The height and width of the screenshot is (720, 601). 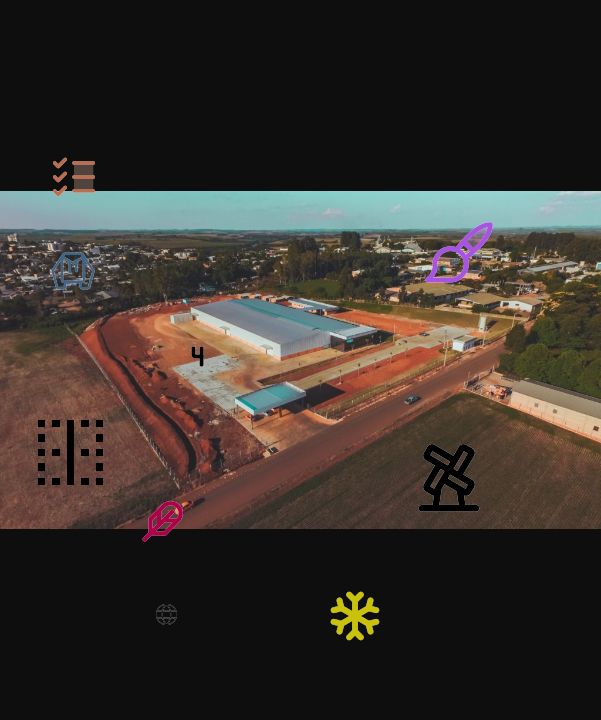 I want to click on activate cooling or air conditioning mode, so click(x=355, y=616).